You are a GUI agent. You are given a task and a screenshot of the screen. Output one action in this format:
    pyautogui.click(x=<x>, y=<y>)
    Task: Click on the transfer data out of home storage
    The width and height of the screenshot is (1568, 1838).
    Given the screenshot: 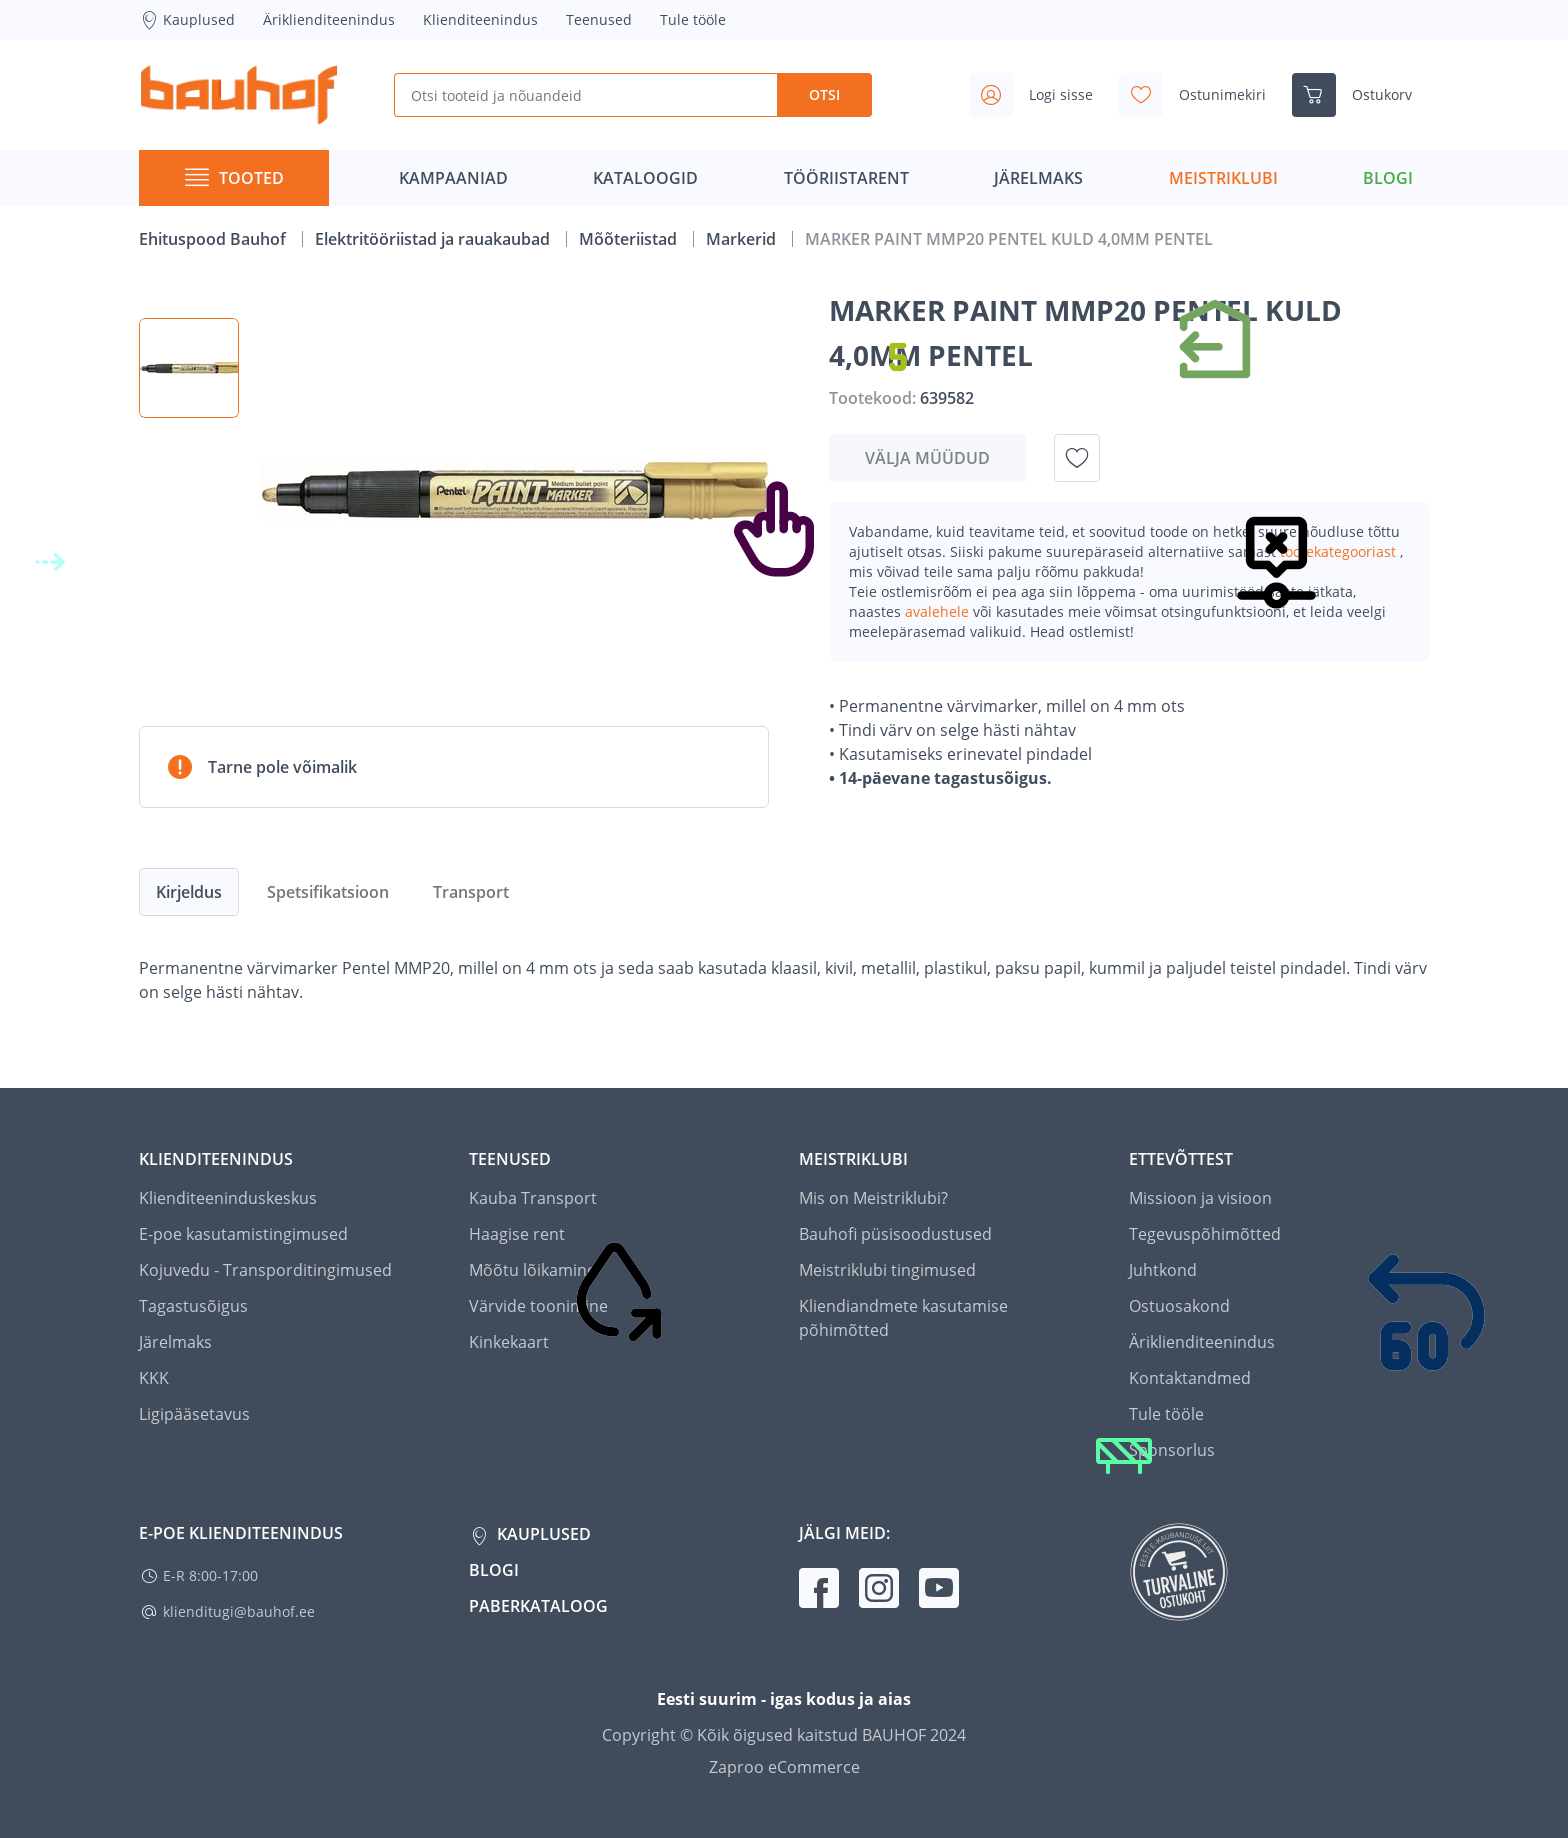 What is the action you would take?
    pyautogui.click(x=1215, y=339)
    